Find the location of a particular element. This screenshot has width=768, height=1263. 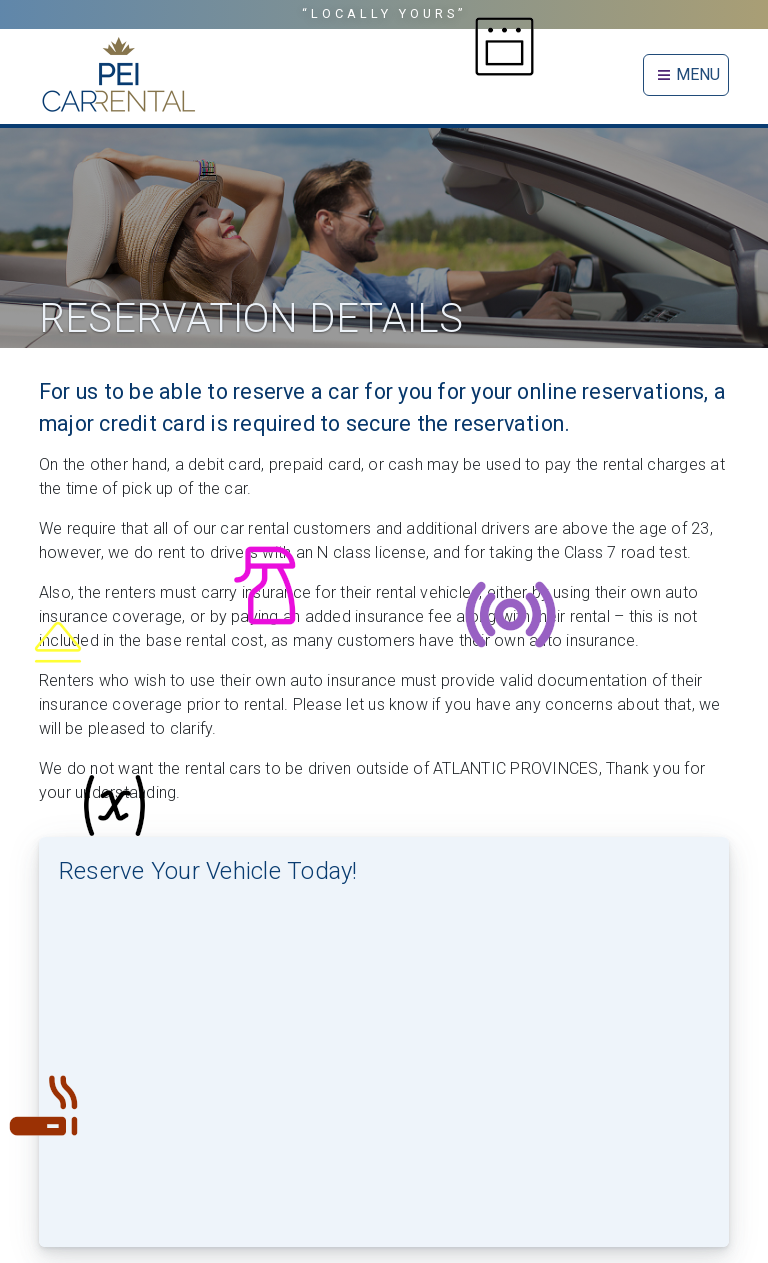

insert a variable or placeholder value is located at coordinates (114, 805).